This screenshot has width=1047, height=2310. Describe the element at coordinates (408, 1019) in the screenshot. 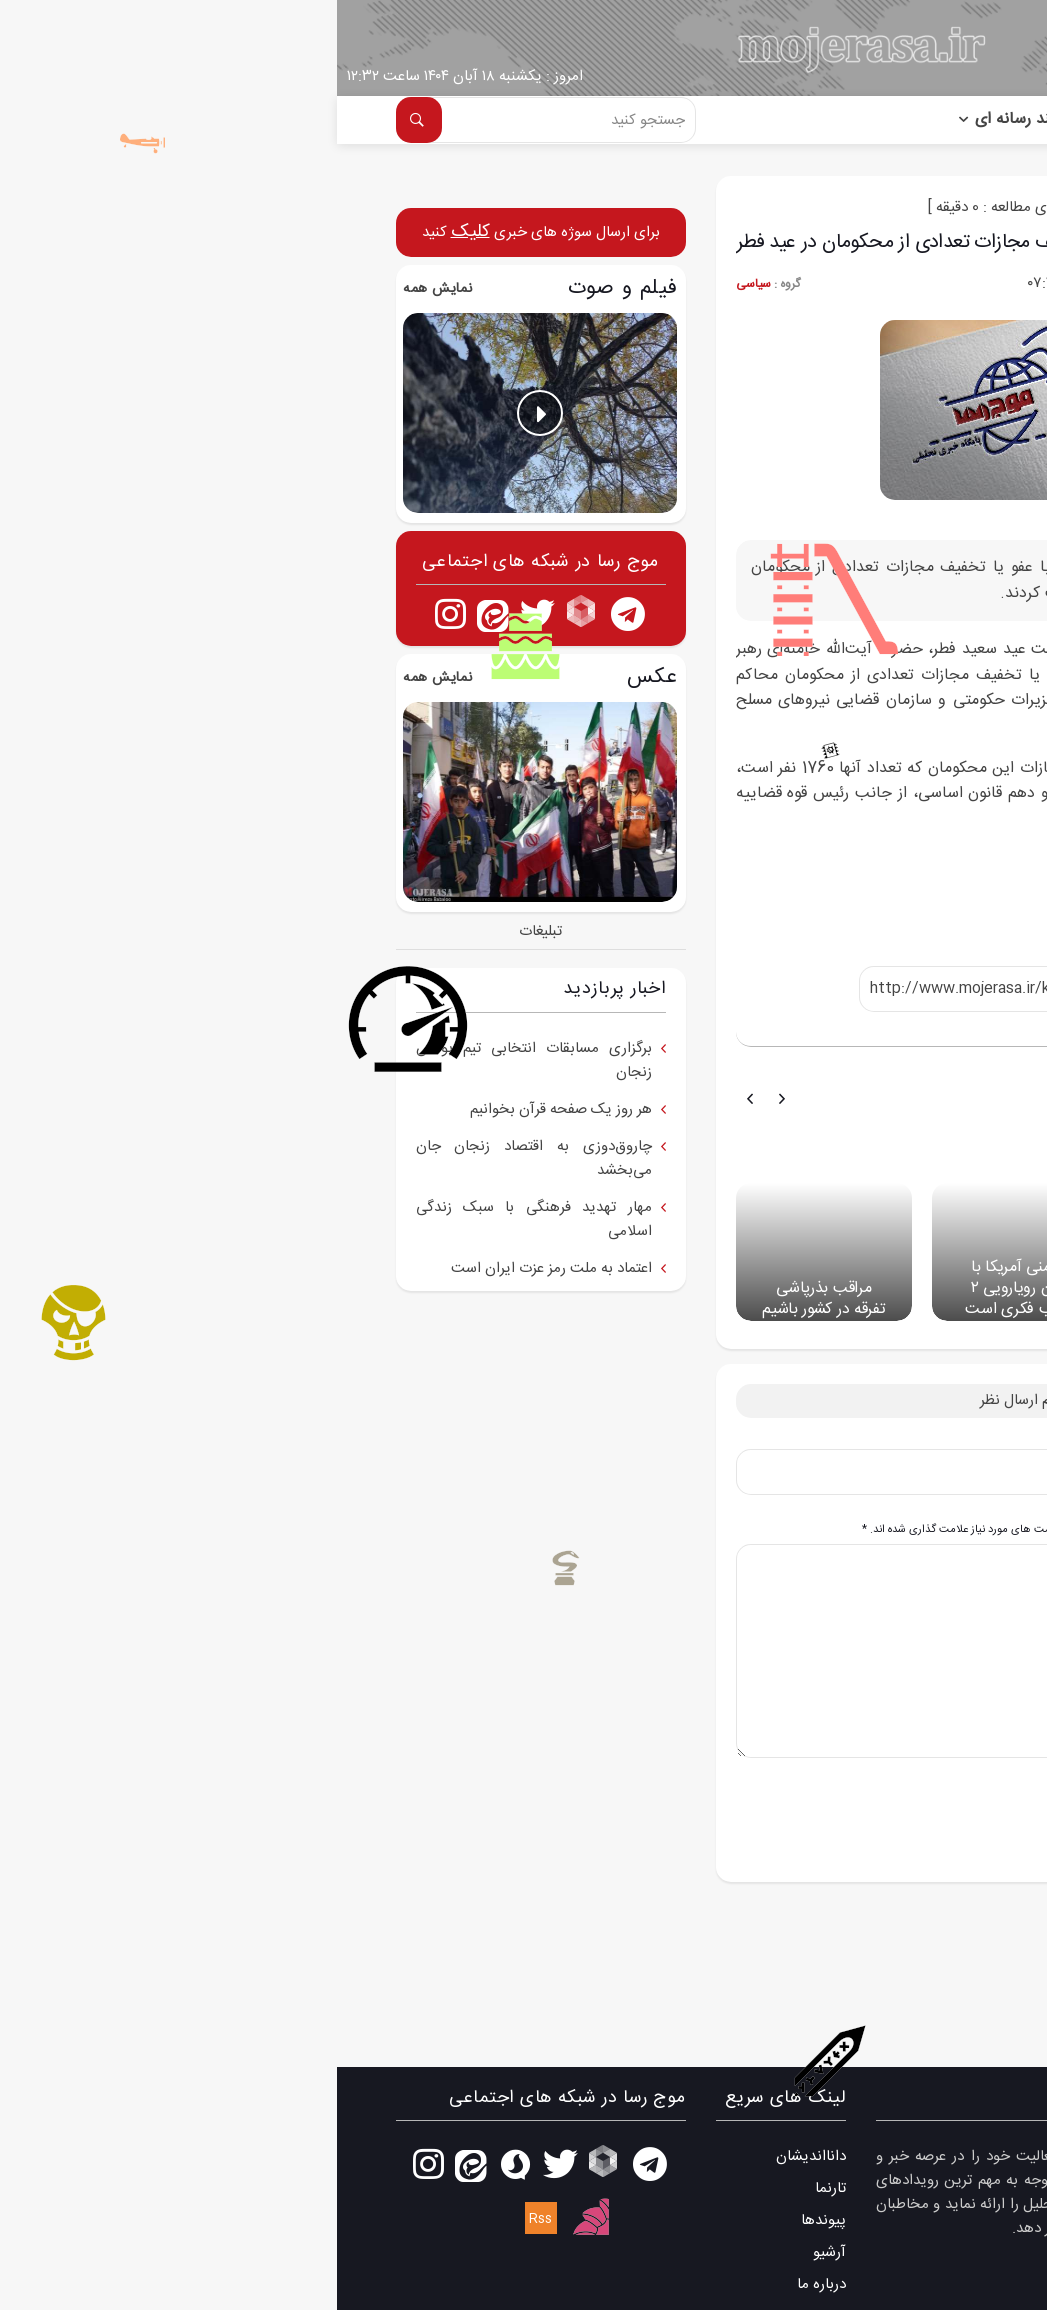

I see `view speed or performance metrics` at that location.